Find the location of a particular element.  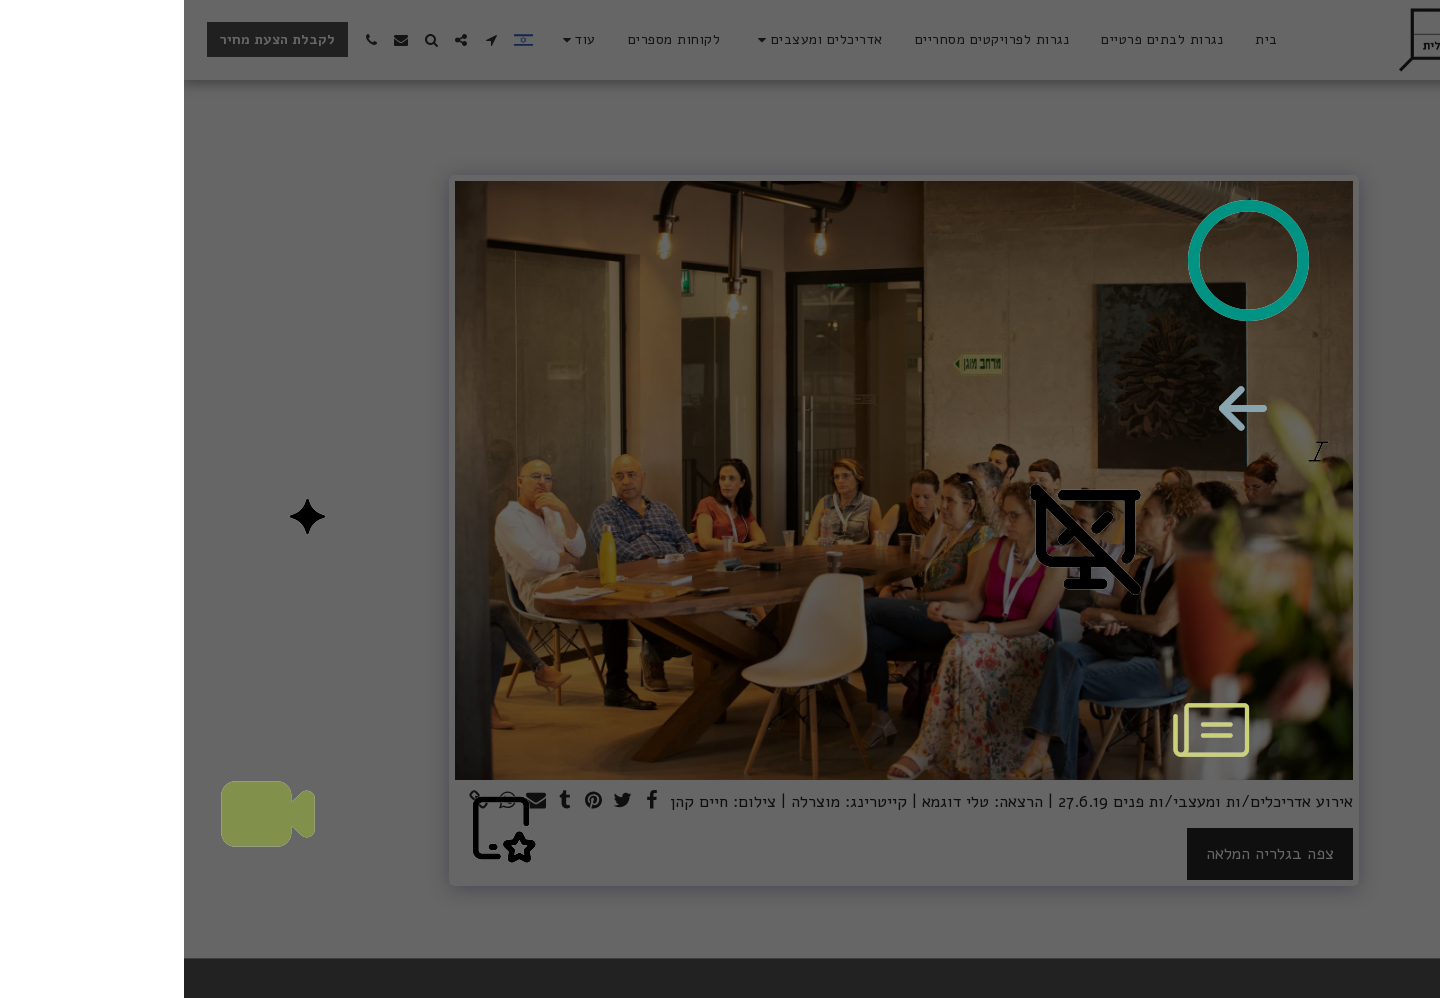

unselected radio button or checkbox option is located at coordinates (1248, 260).